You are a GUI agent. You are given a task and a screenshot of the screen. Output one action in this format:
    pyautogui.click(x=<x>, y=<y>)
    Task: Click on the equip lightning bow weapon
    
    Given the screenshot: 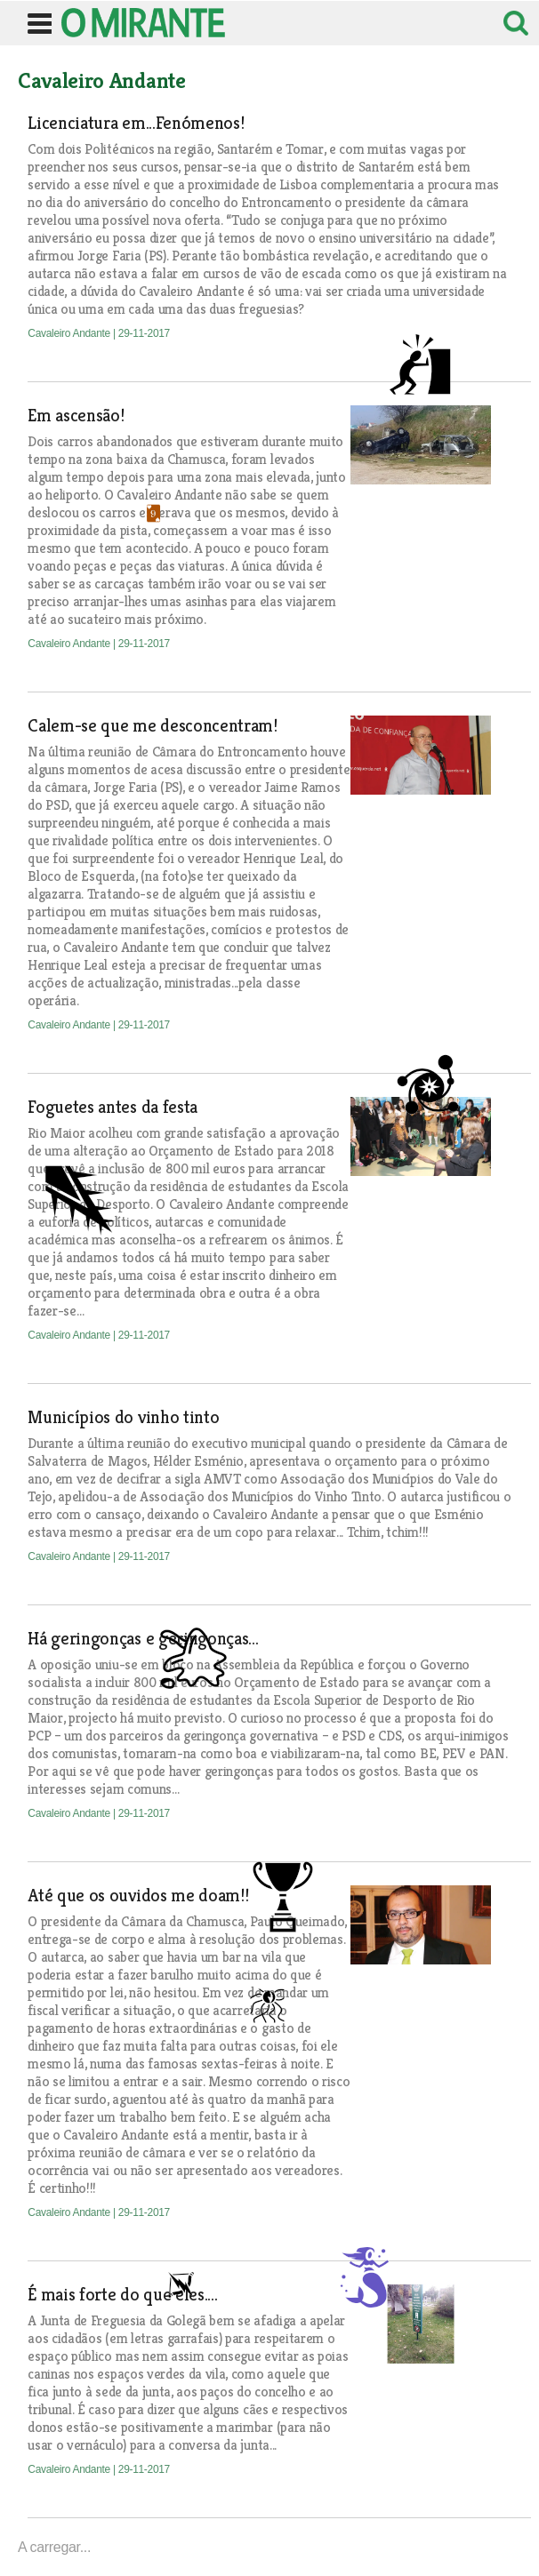 What is the action you would take?
    pyautogui.click(x=181, y=2284)
    